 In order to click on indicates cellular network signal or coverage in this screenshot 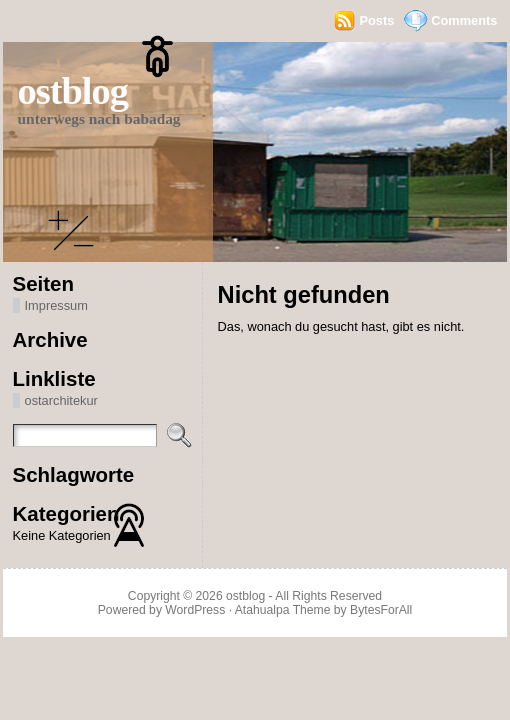, I will do `click(129, 526)`.